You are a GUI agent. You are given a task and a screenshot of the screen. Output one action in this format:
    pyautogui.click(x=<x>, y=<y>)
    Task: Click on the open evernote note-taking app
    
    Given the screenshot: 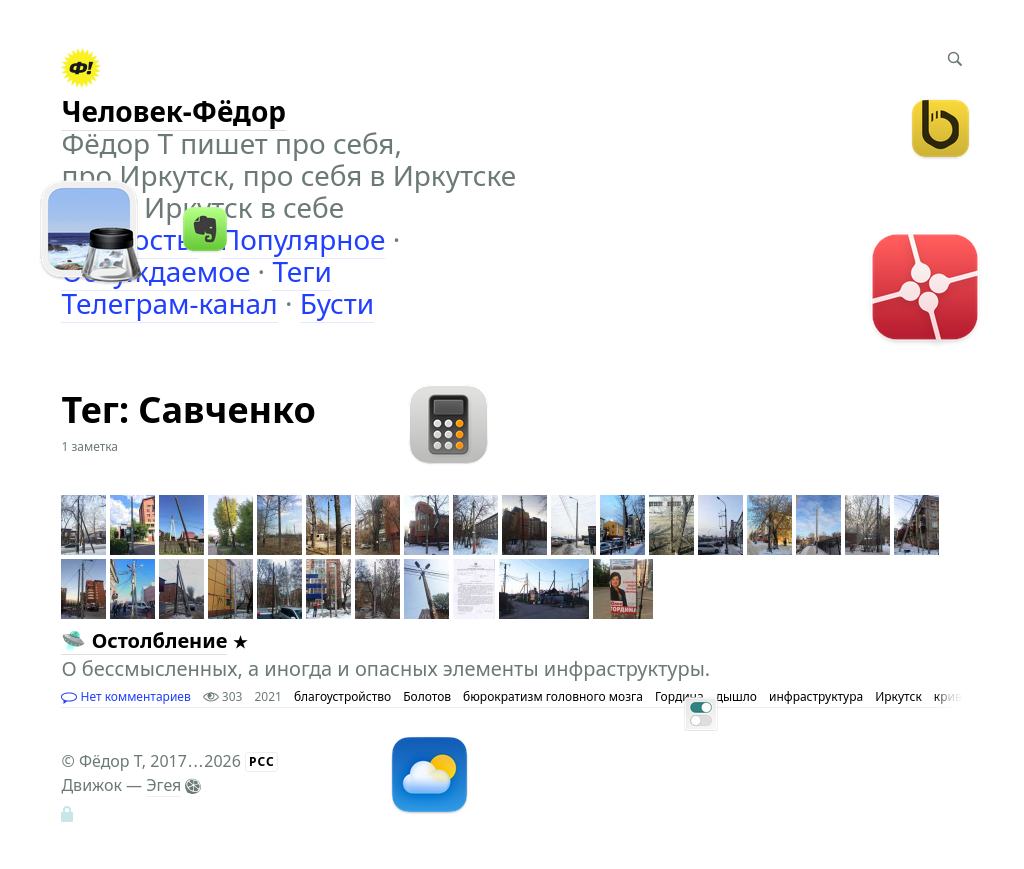 What is the action you would take?
    pyautogui.click(x=205, y=229)
    